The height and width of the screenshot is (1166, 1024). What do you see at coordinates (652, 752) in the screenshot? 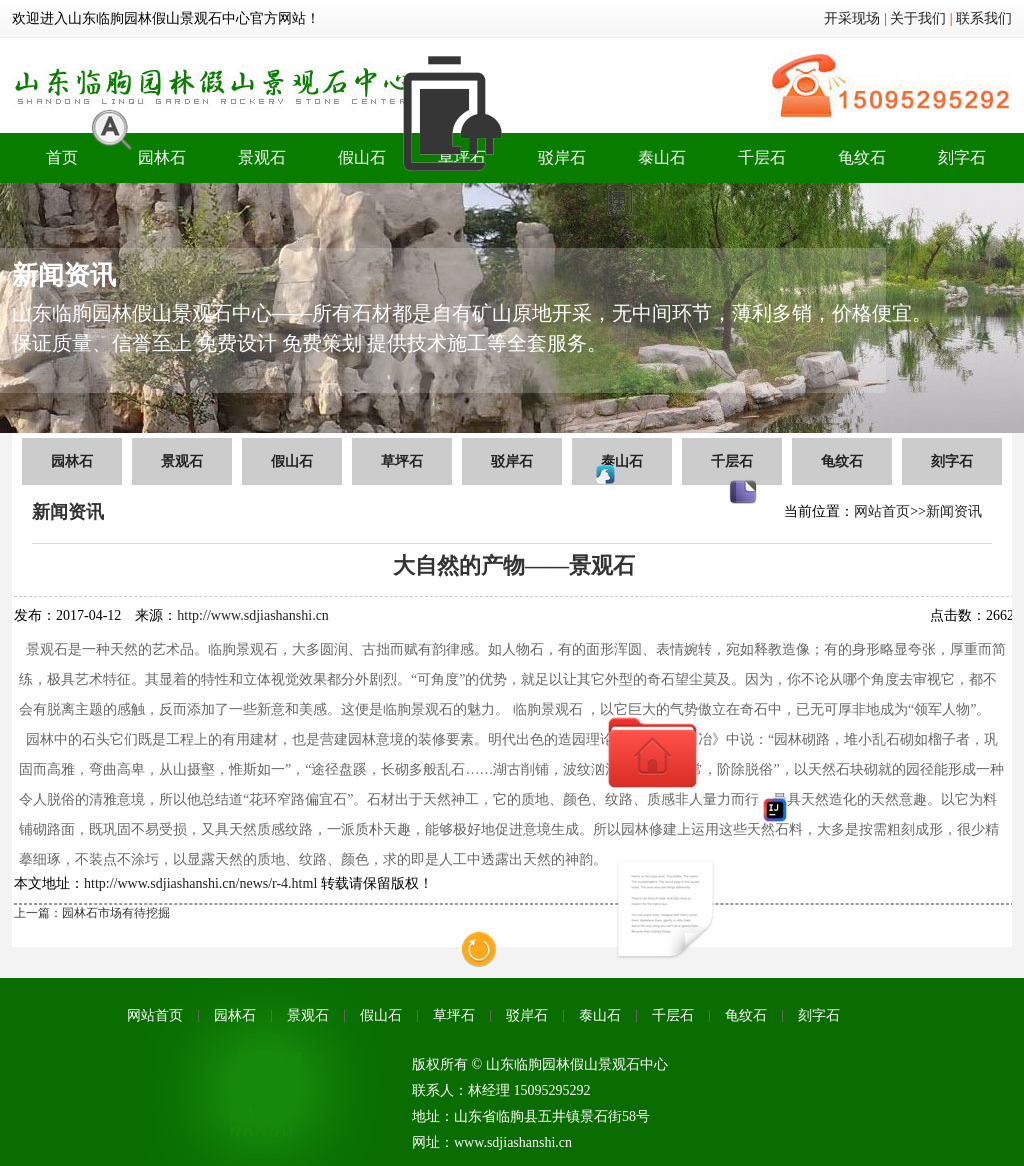
I see `access your home folder` at bounding box center [652, 752].